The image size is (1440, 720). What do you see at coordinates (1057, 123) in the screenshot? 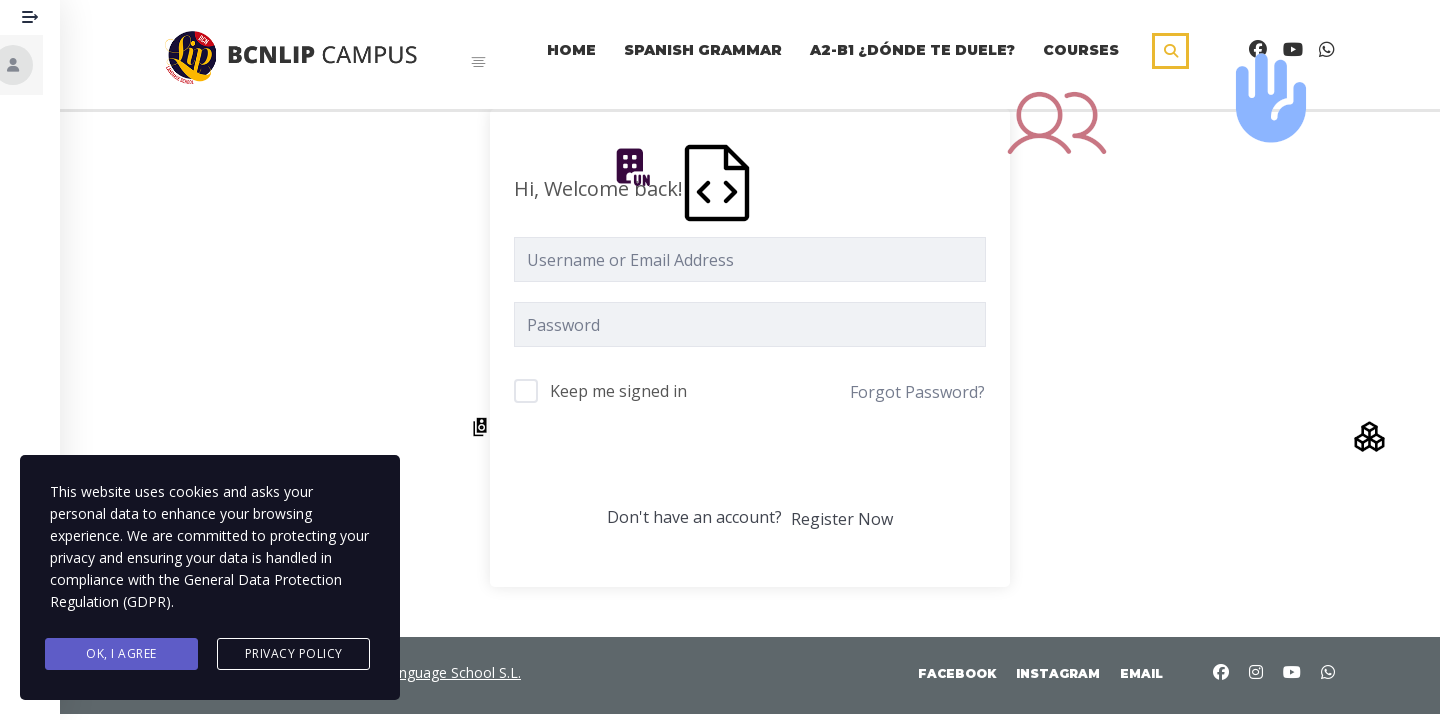
I see `view all users or contacts` at bounding box center [1057, 123].